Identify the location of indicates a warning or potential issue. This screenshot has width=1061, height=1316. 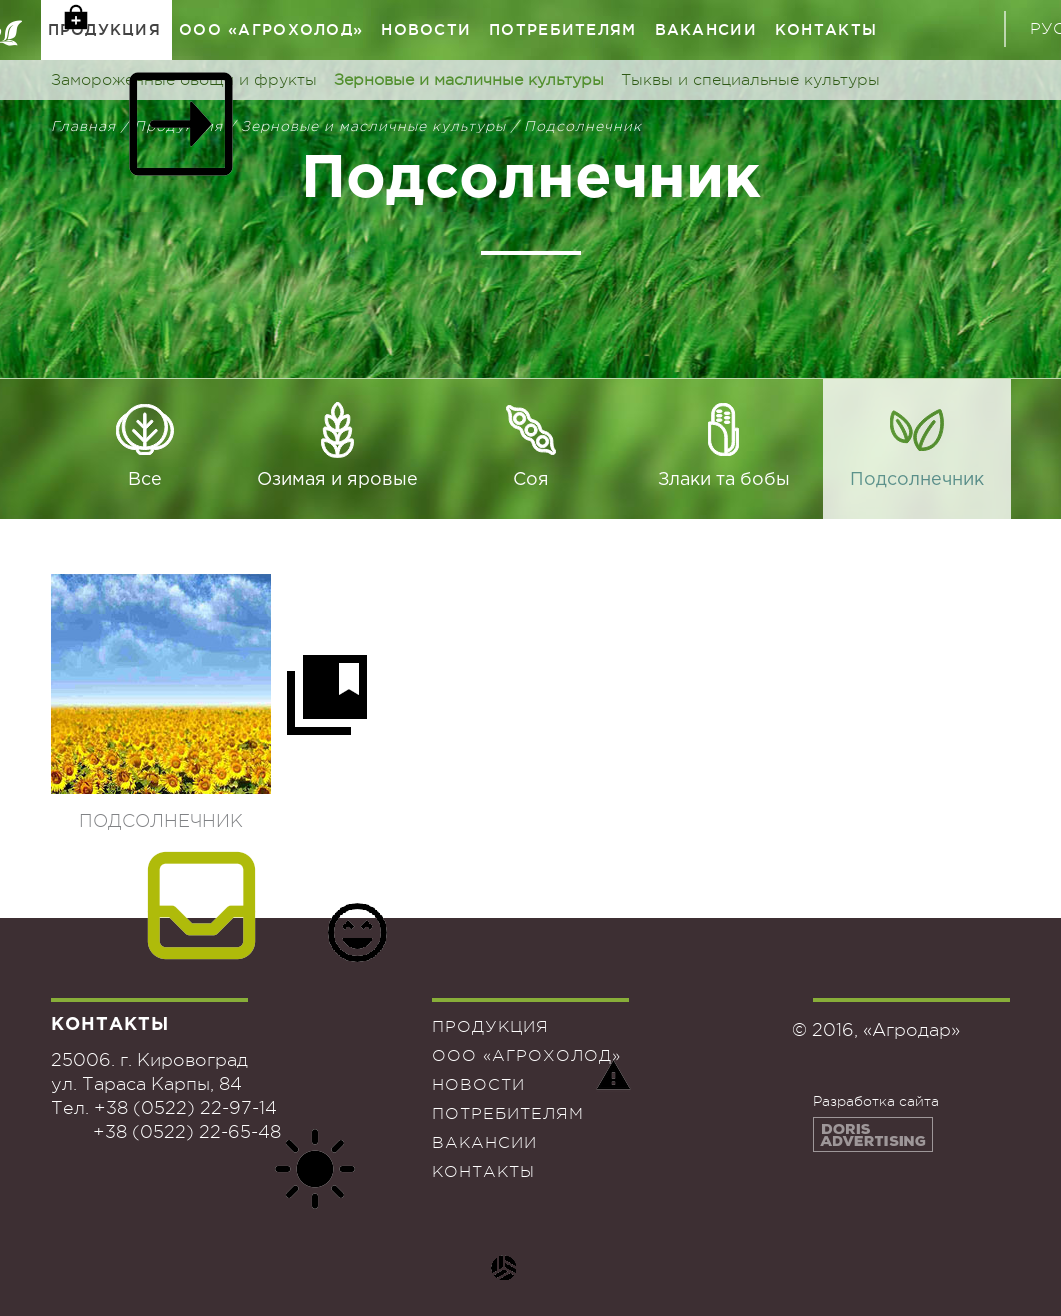
(613, 1075).